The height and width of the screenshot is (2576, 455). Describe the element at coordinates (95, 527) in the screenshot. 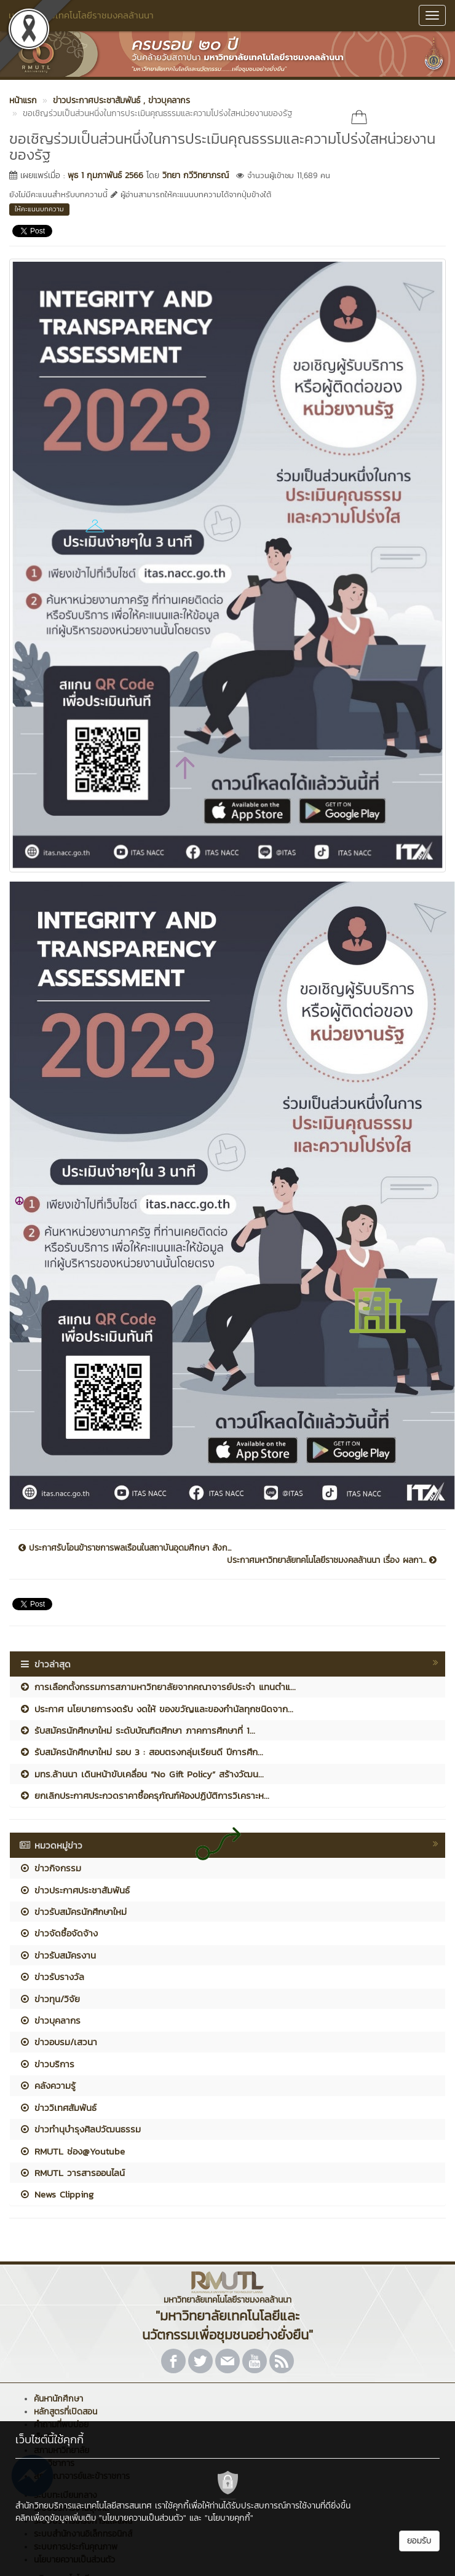

I see `access your wardrobe or closet` at that location.